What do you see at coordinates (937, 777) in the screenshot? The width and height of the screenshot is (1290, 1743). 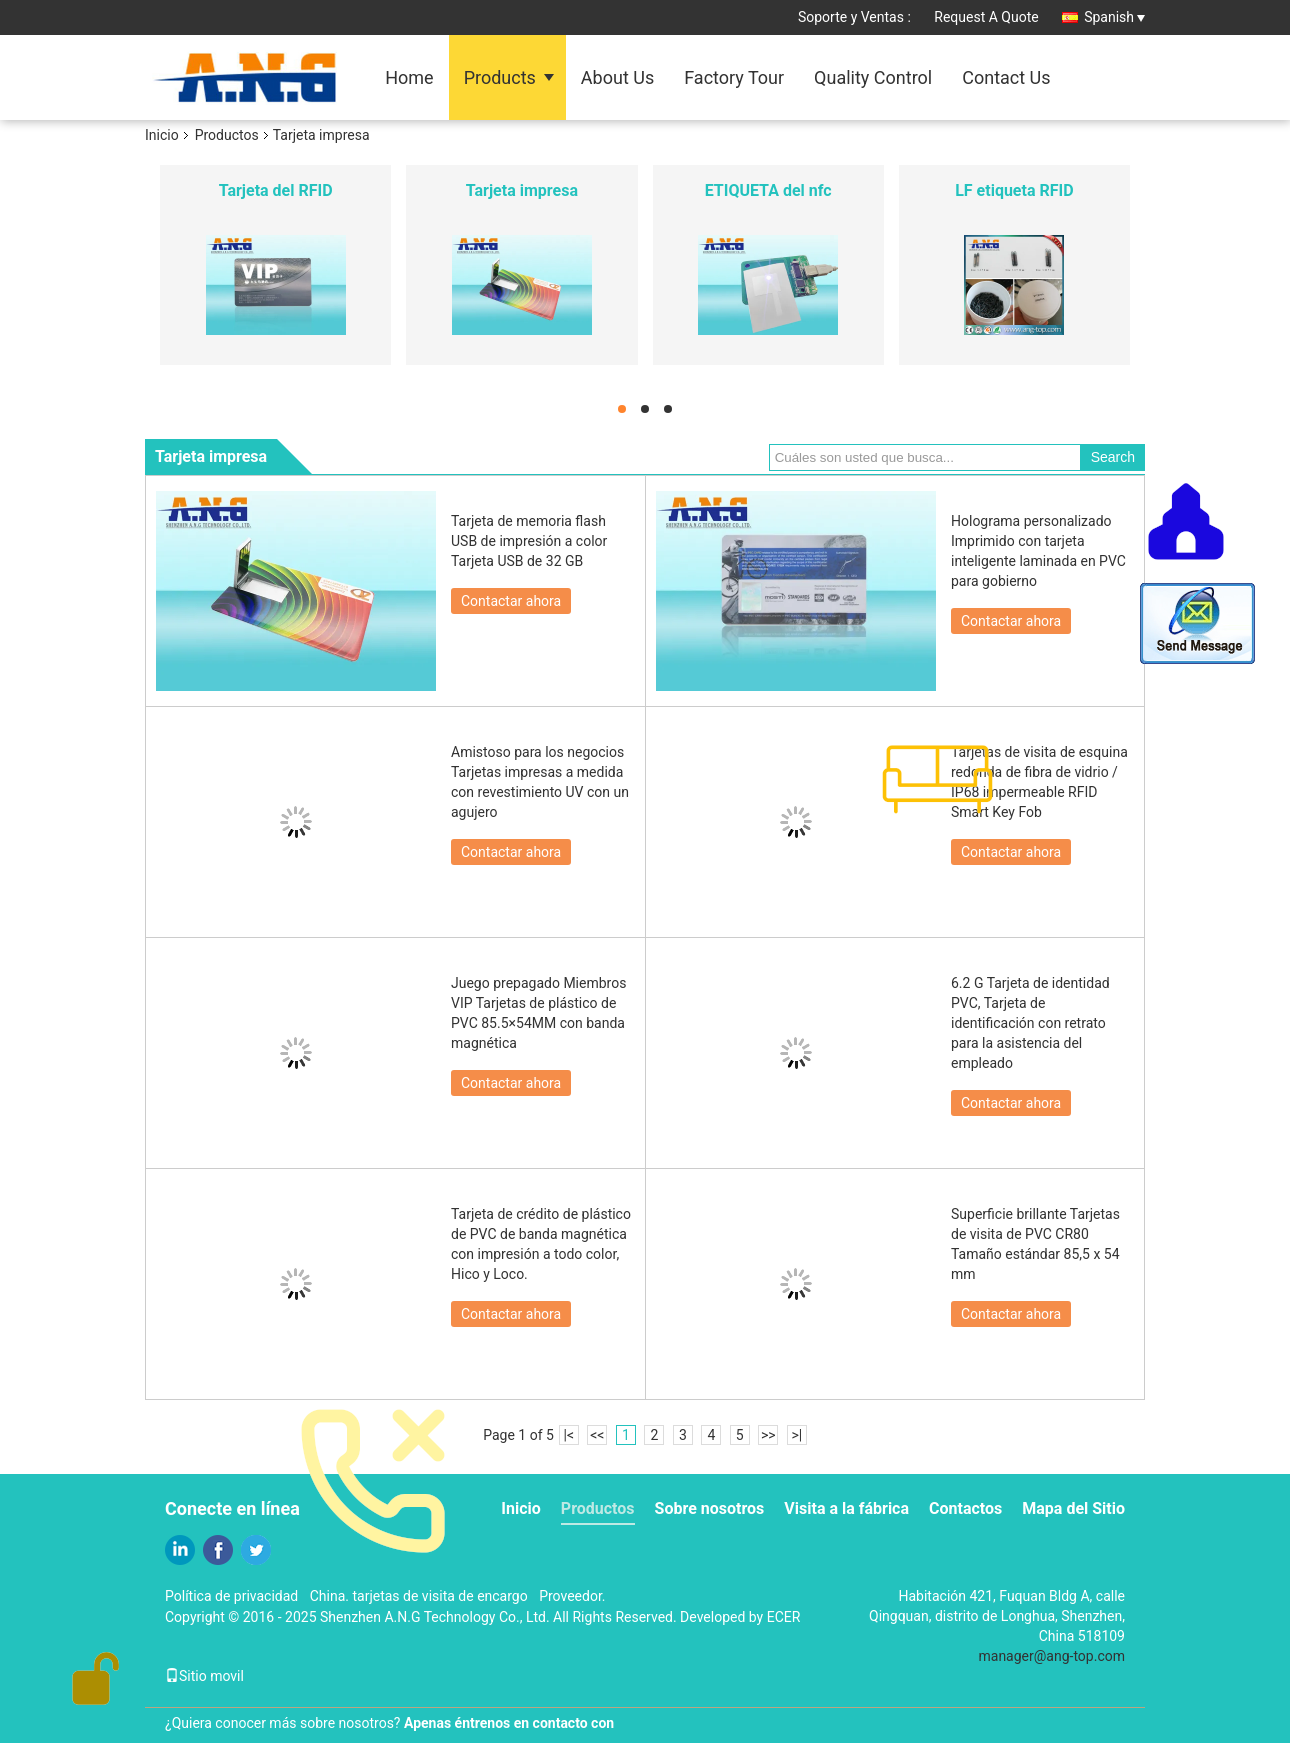 I see `browse furniture or home decor items` at bounding box center [937, 777].